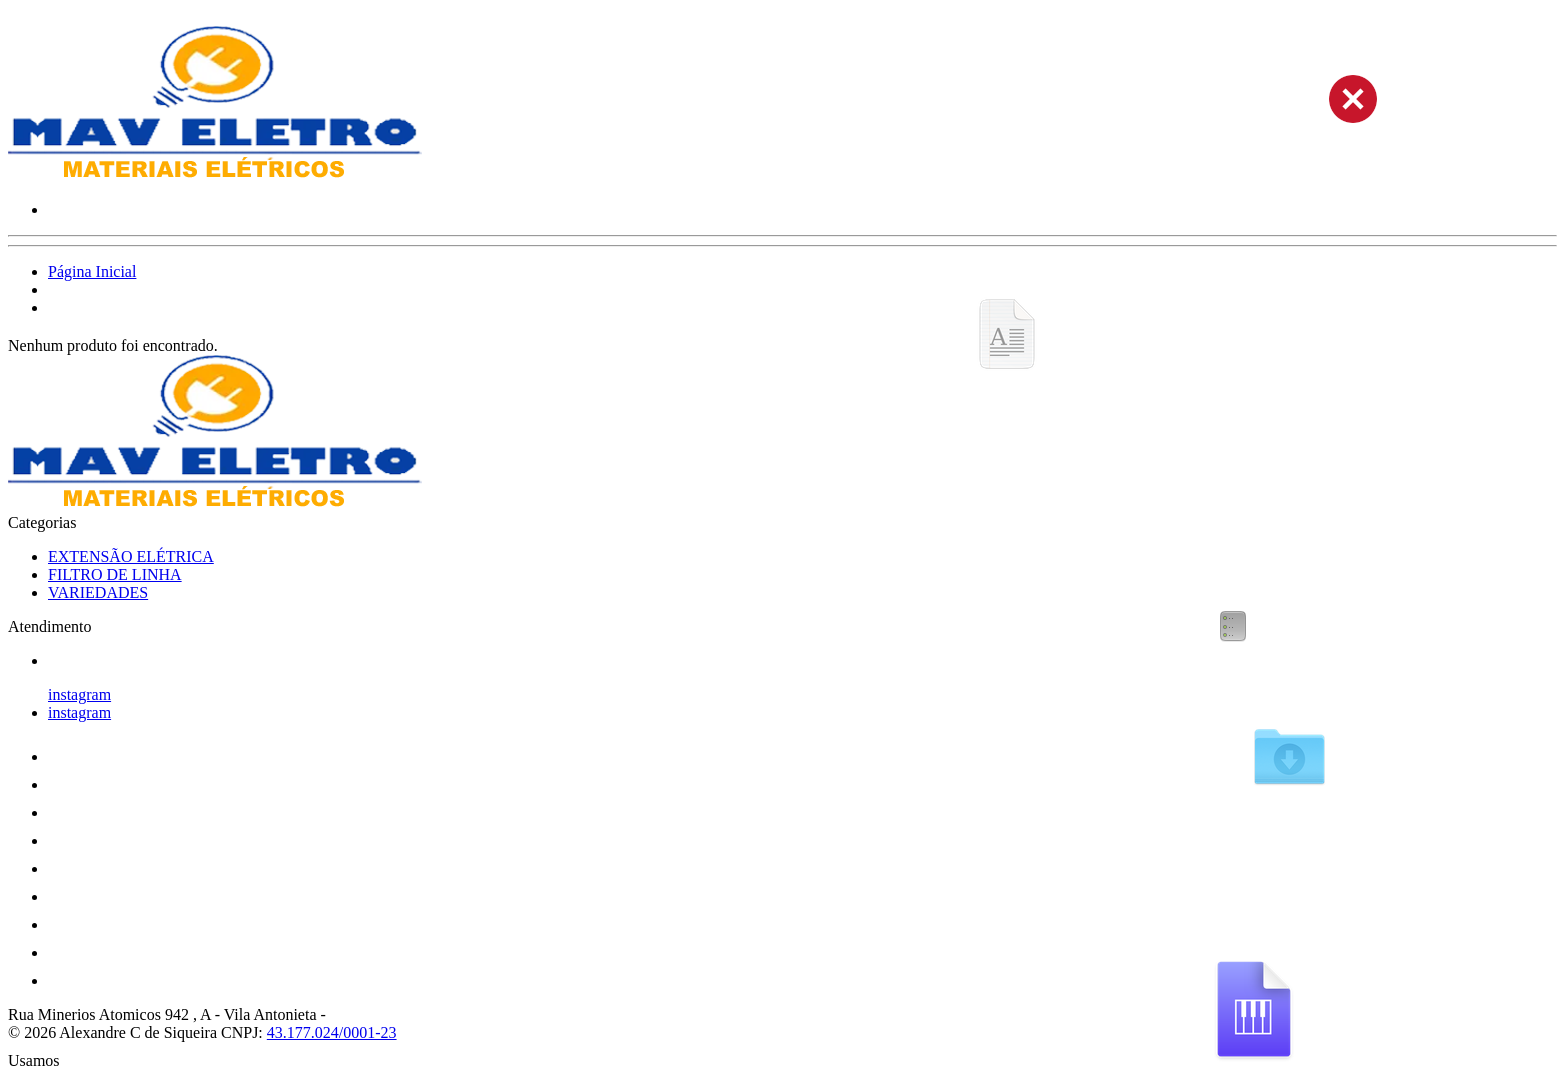 The height and width of the screenshot is (1078, 1565). What do you see at coordinates (1254, 1011) in the screenshot?
I see `a midi audio file` at bounding box center [1254, 1011].